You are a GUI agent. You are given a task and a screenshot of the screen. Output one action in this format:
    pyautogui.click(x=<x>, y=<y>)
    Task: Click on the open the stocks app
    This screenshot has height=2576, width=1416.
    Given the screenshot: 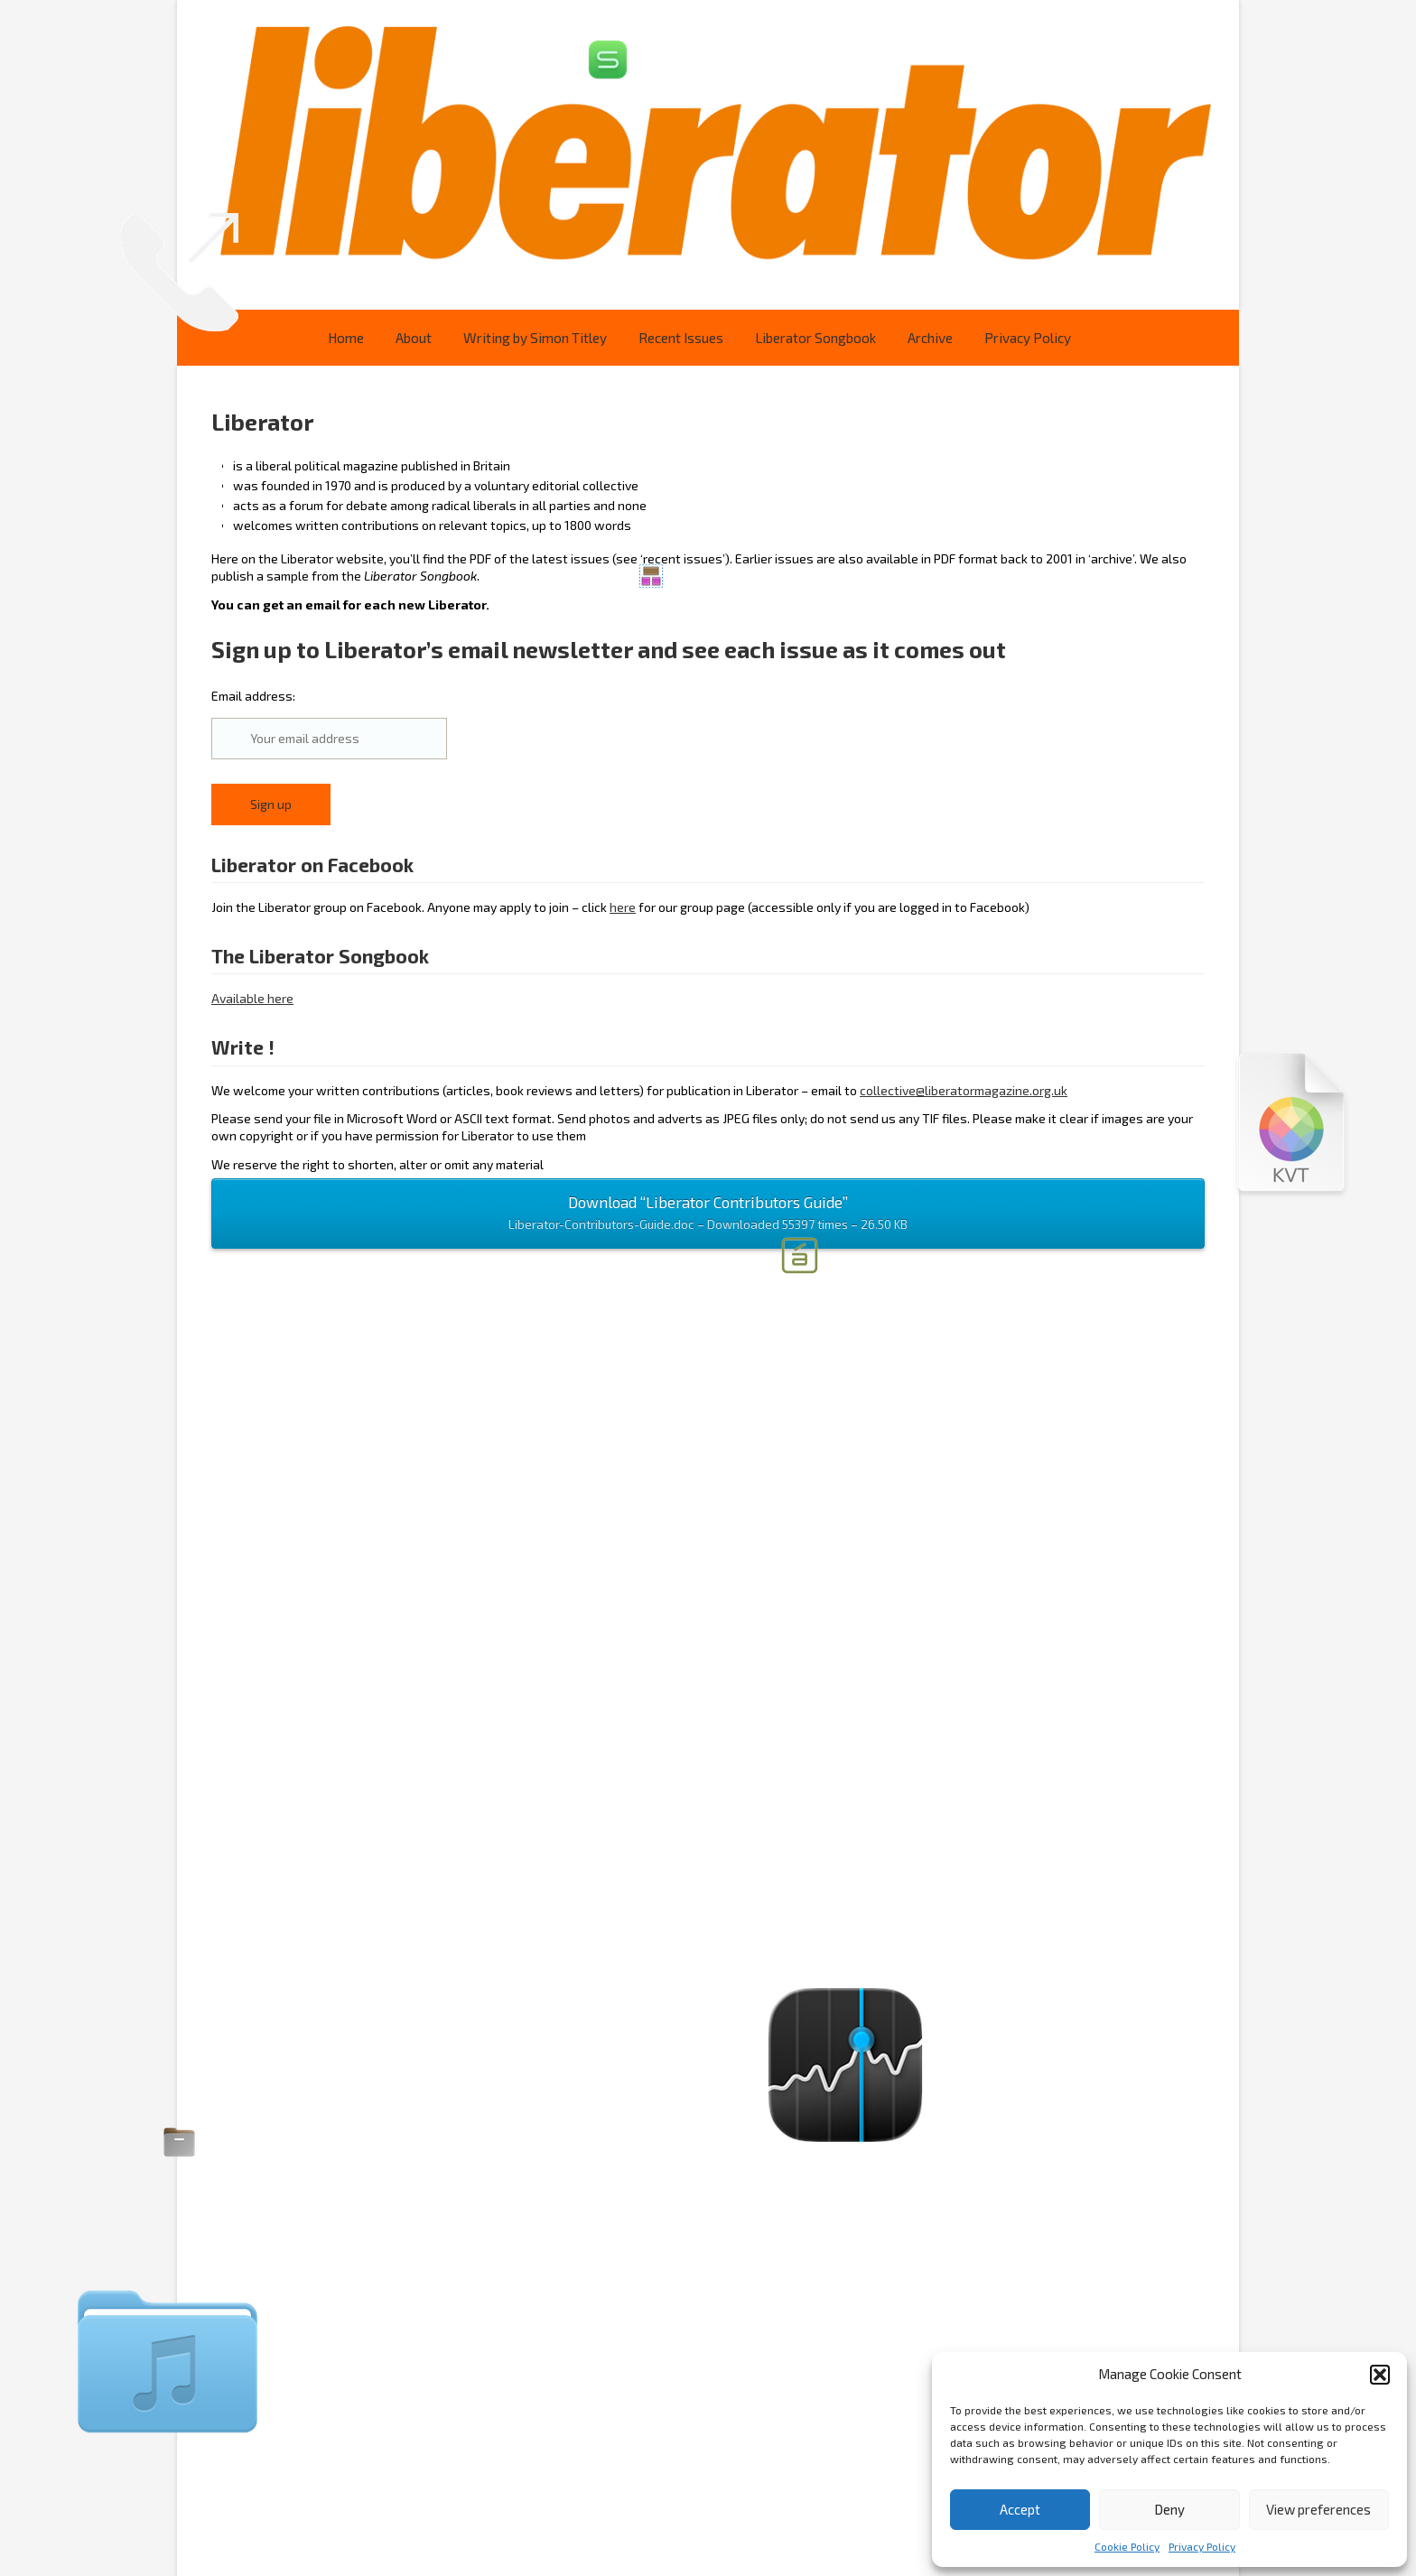 What is the action you would take?
    pyautogui.click(x=845, y=2065)
    